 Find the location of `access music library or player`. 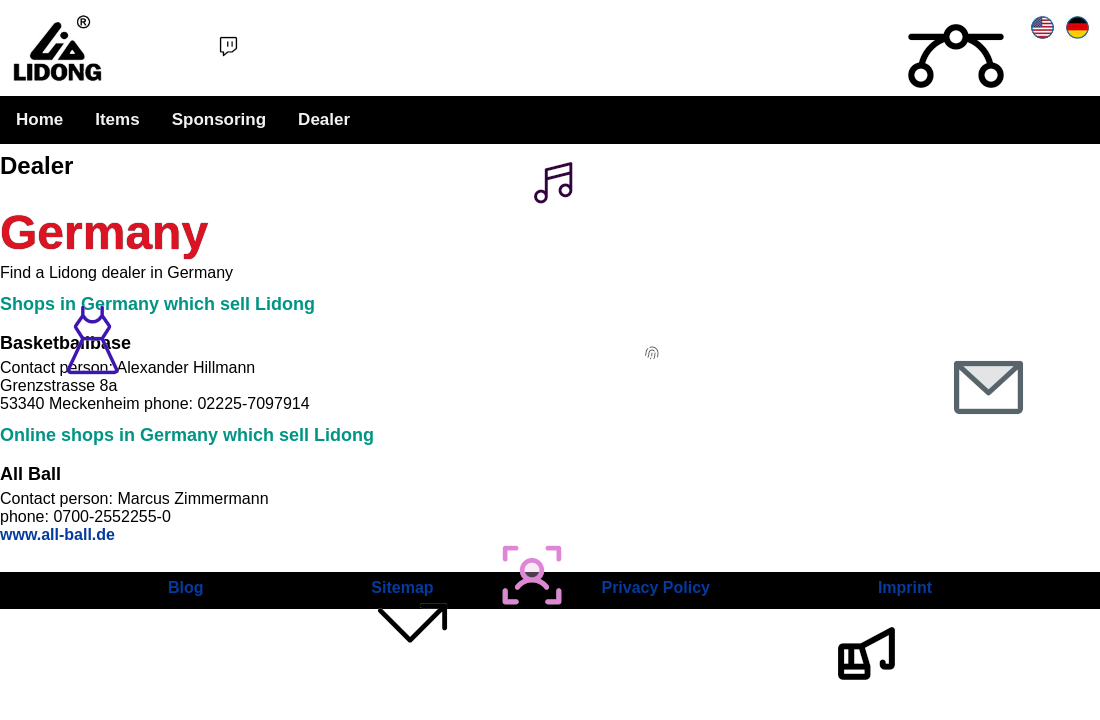

access music library or player is located at coordinates (555, 183).